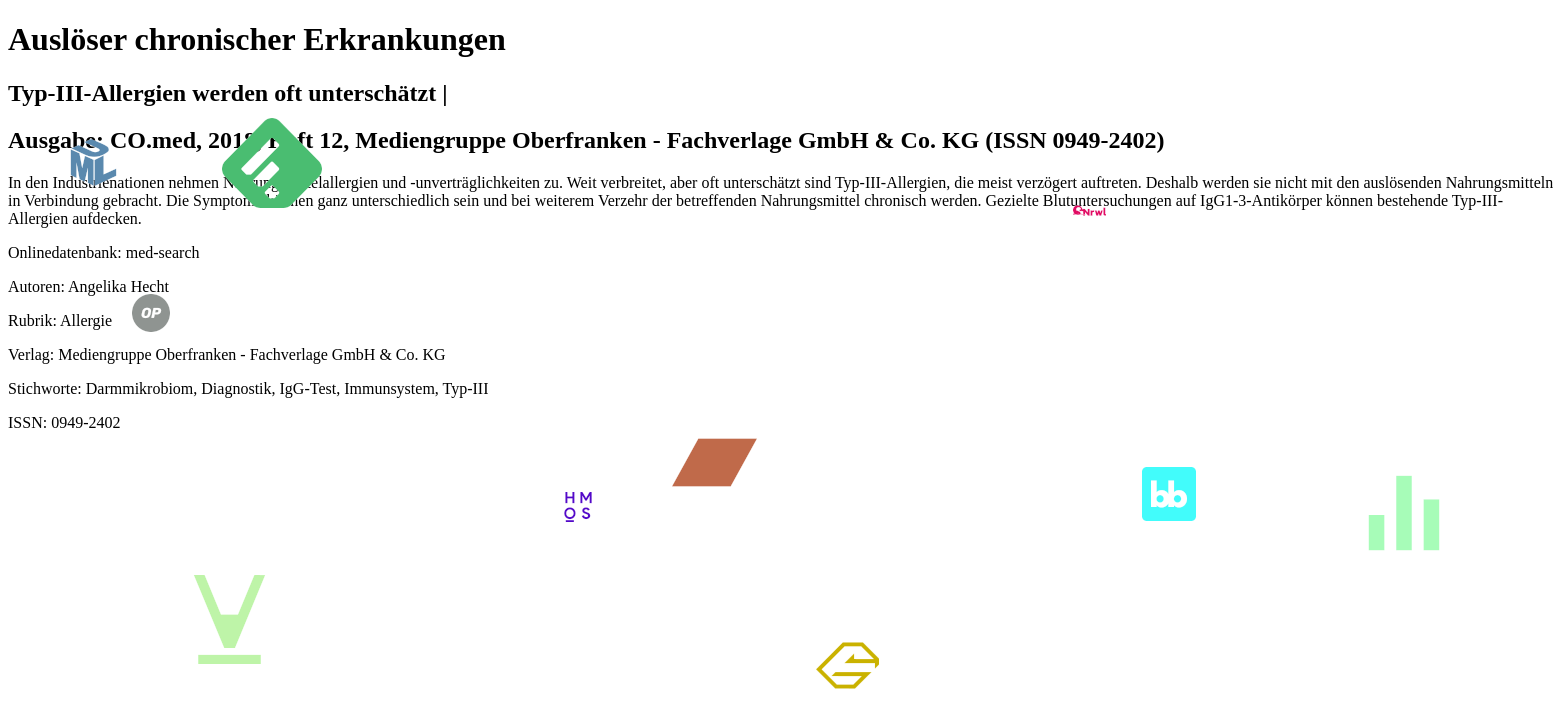 The height and width of the screenshot is (720, 1568). What do you see at coordinates (272, 163) in the screenshot?
I see `open Feedly app` at bounding box center [272, 163].